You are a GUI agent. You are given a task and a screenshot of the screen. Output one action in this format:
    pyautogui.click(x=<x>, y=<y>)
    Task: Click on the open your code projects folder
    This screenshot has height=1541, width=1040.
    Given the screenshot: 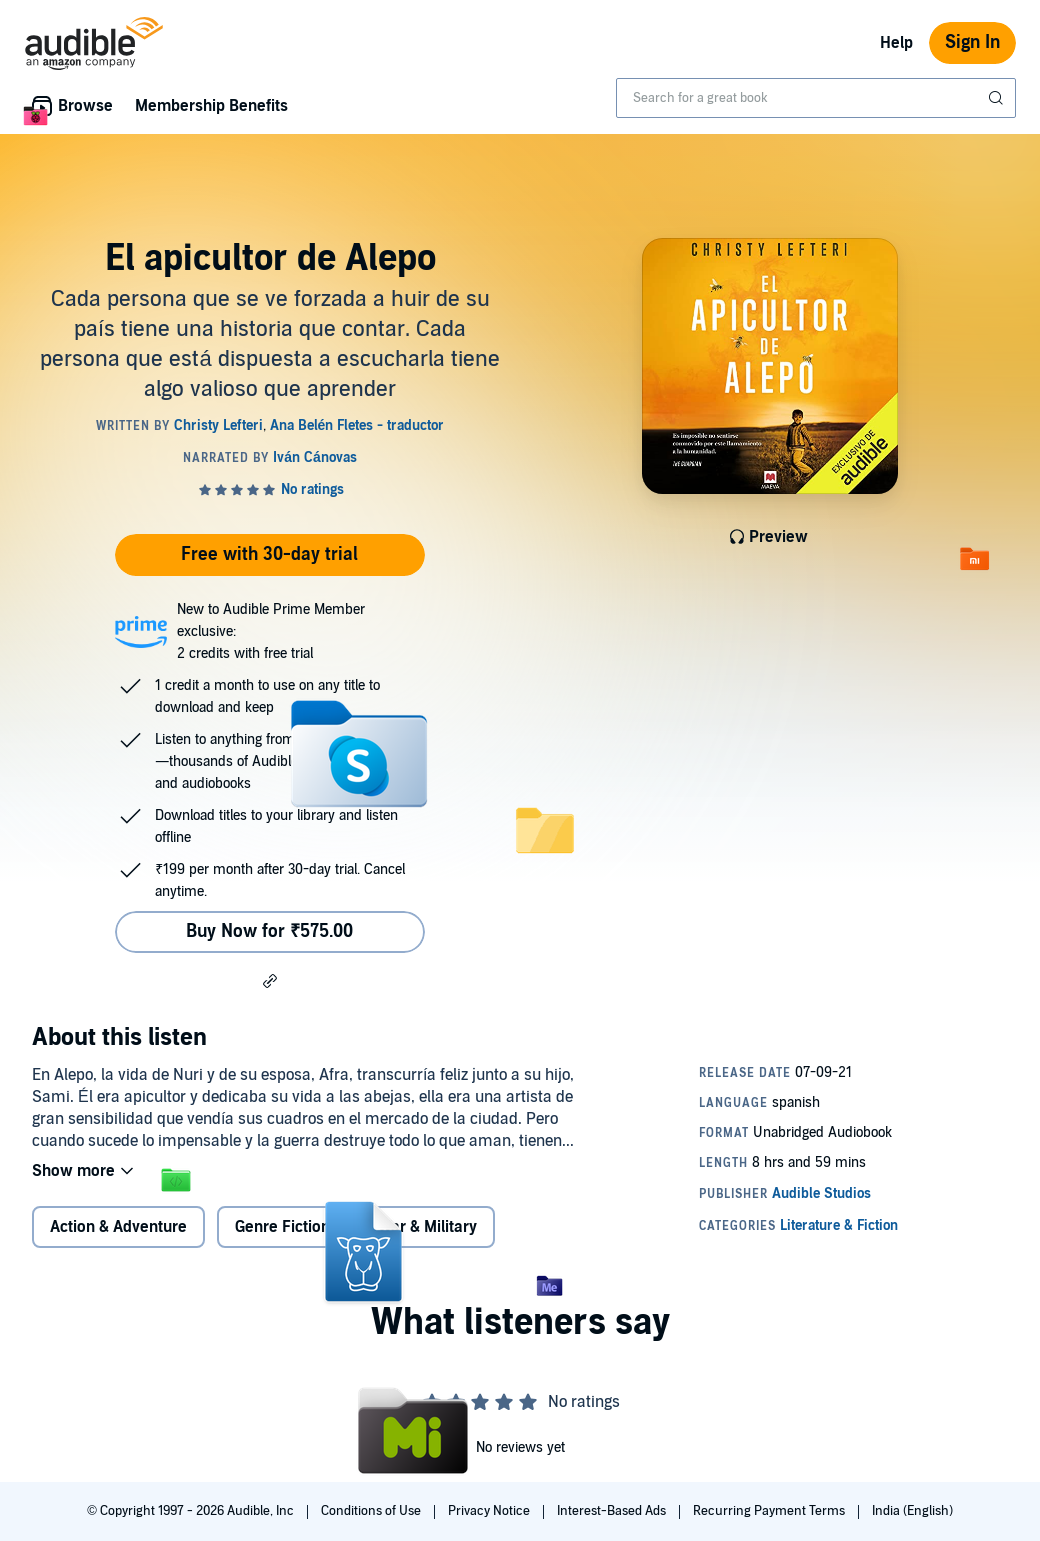 What is the action you would take?
    pyautogui.click(x=176, y=1180)
    